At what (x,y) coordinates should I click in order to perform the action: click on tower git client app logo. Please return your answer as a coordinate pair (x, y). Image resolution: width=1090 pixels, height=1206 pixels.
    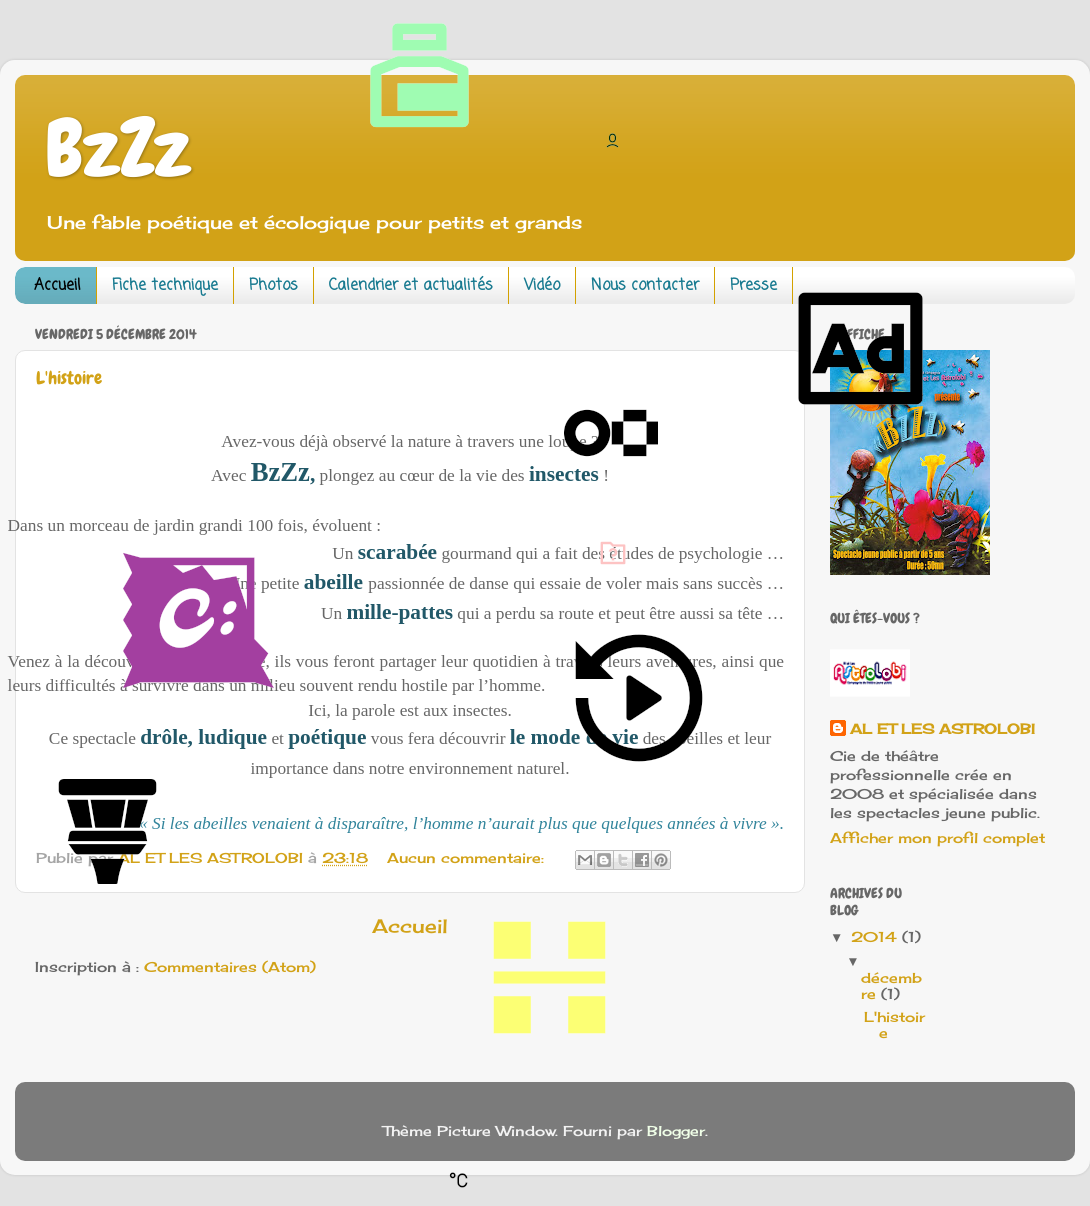
    Looking at the image, I should click on (107, 831).